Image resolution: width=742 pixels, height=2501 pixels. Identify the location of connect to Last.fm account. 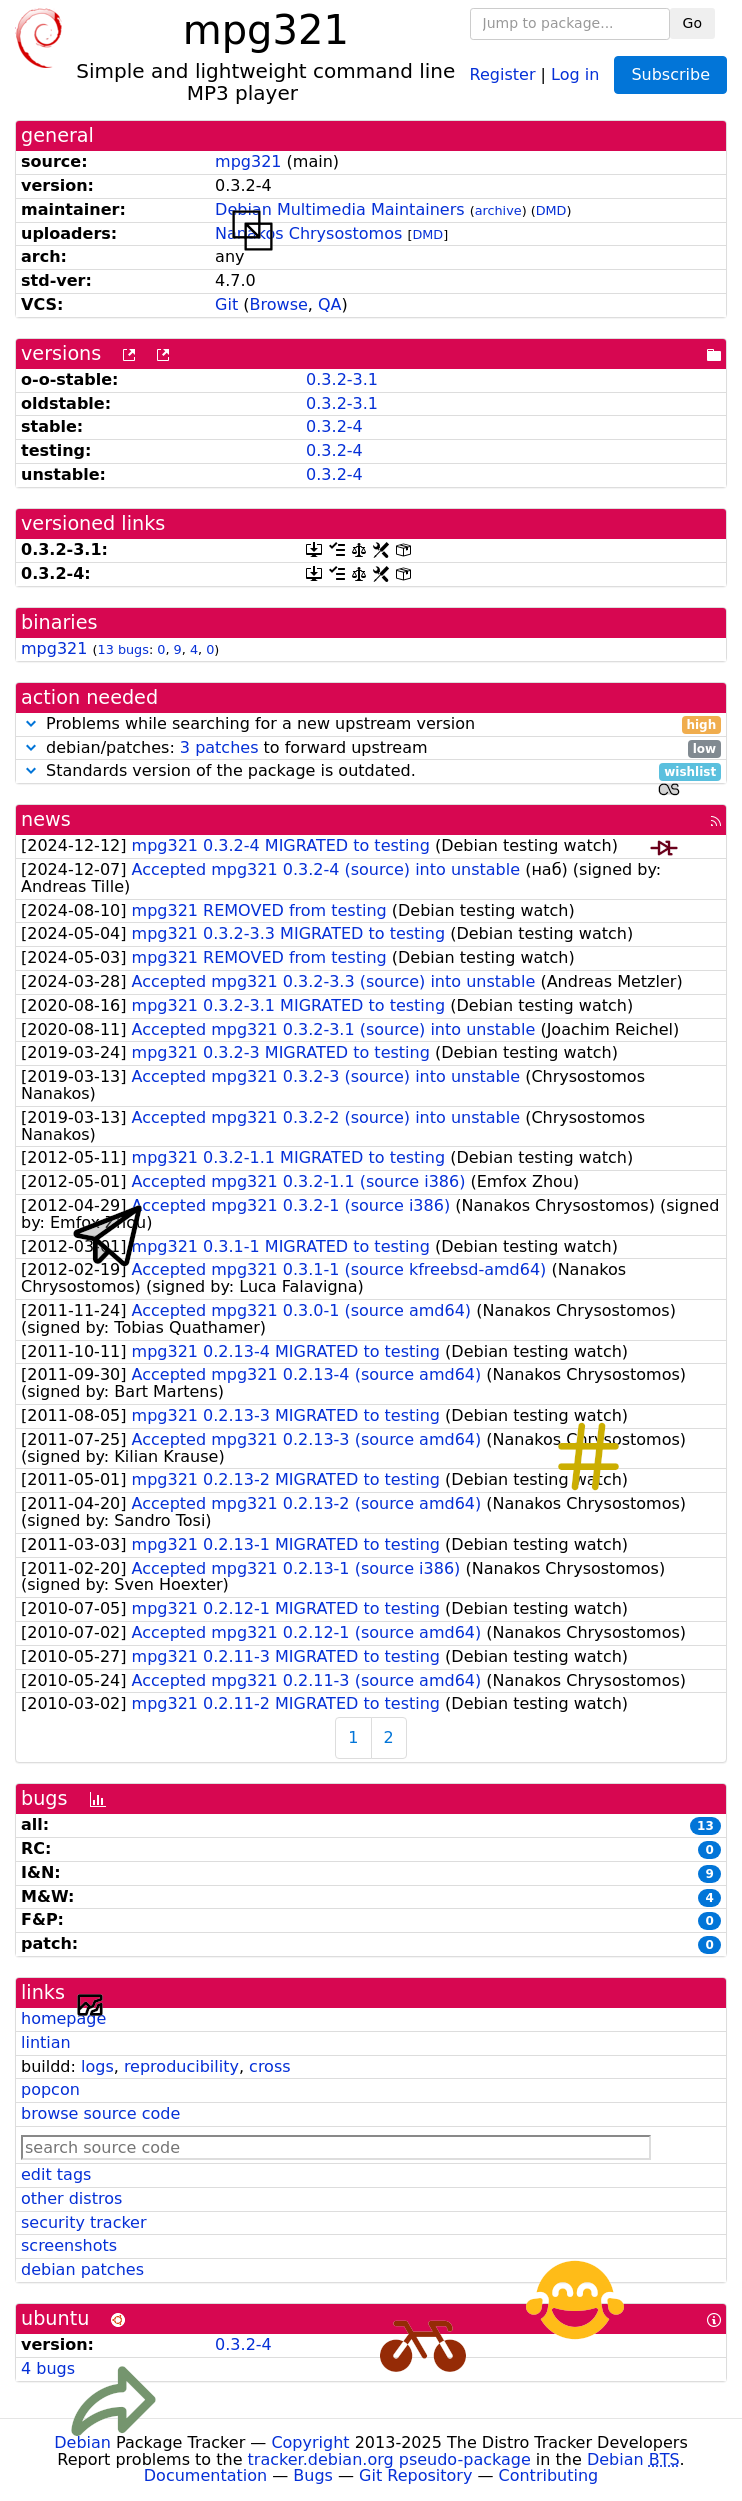
(669, 789).